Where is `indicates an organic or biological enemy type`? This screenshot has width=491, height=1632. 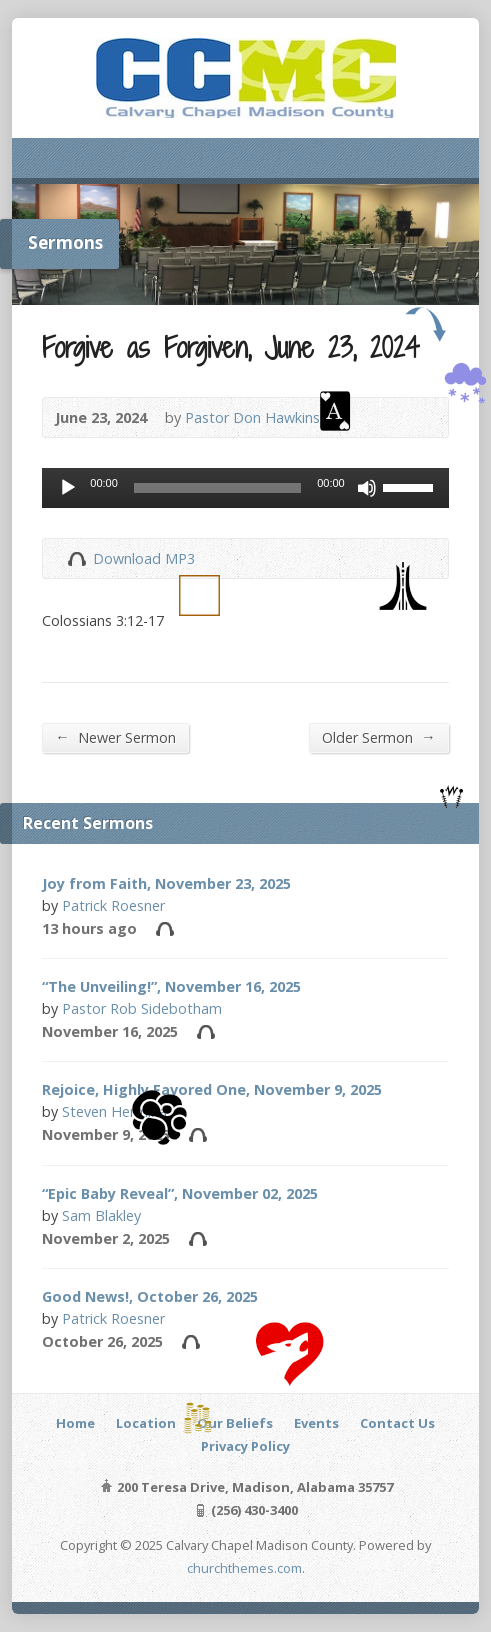 indicates an organic or biological enemy type is located at coordinates (159, 1117).